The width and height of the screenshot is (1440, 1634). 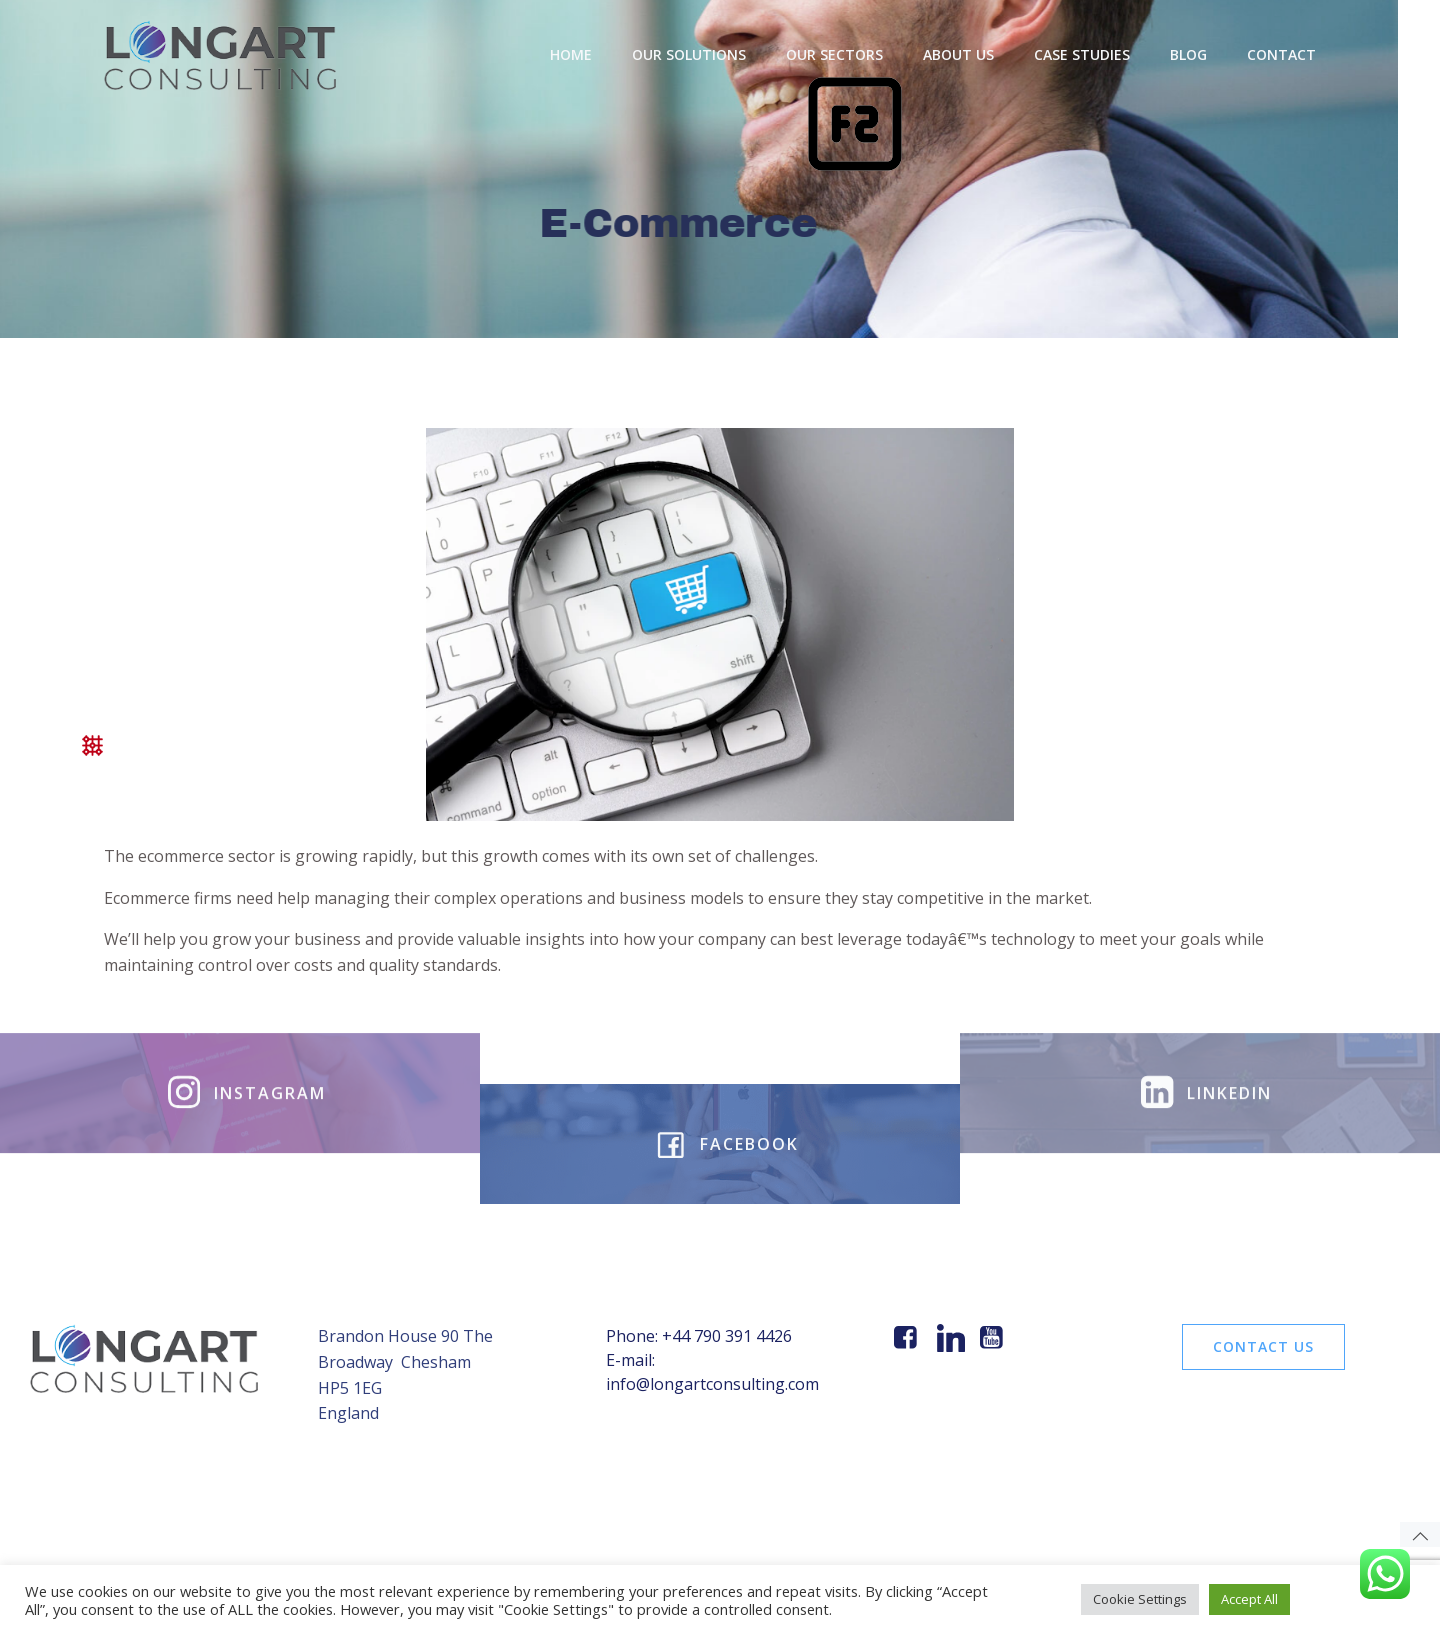 What do you see at coordinates (855, 124) in the screenshot?
I see `toggle F2 function key shortcut` at bounding box center [855, 124].